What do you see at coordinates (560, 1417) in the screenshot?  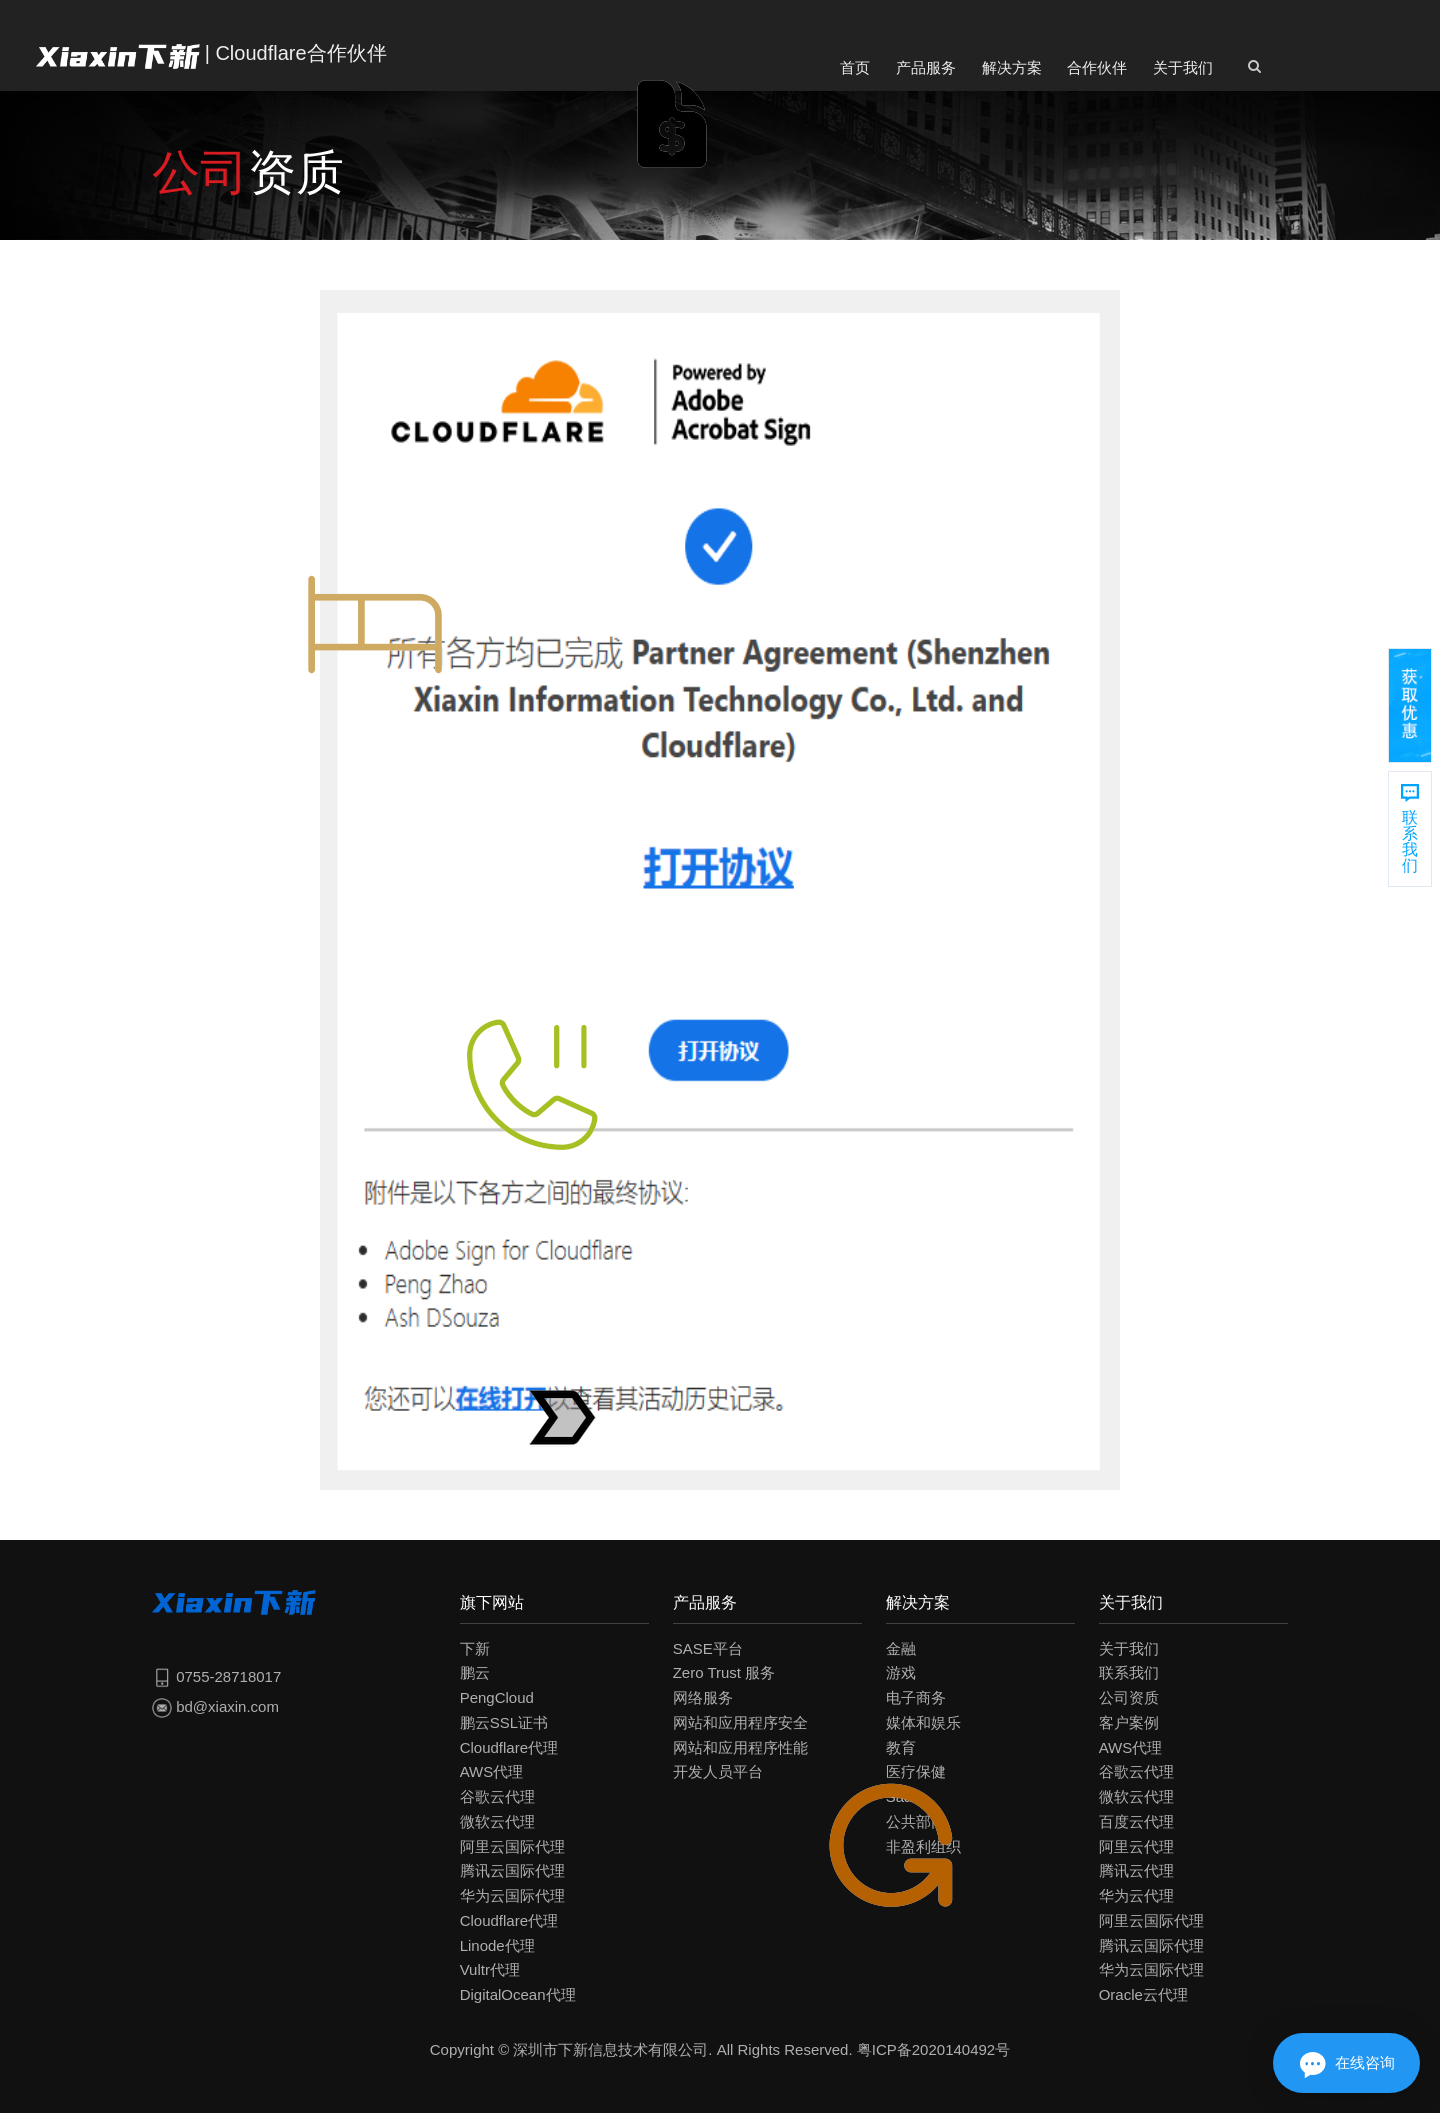 I see `mark as important or priority` at bounding box center [560, 1417].